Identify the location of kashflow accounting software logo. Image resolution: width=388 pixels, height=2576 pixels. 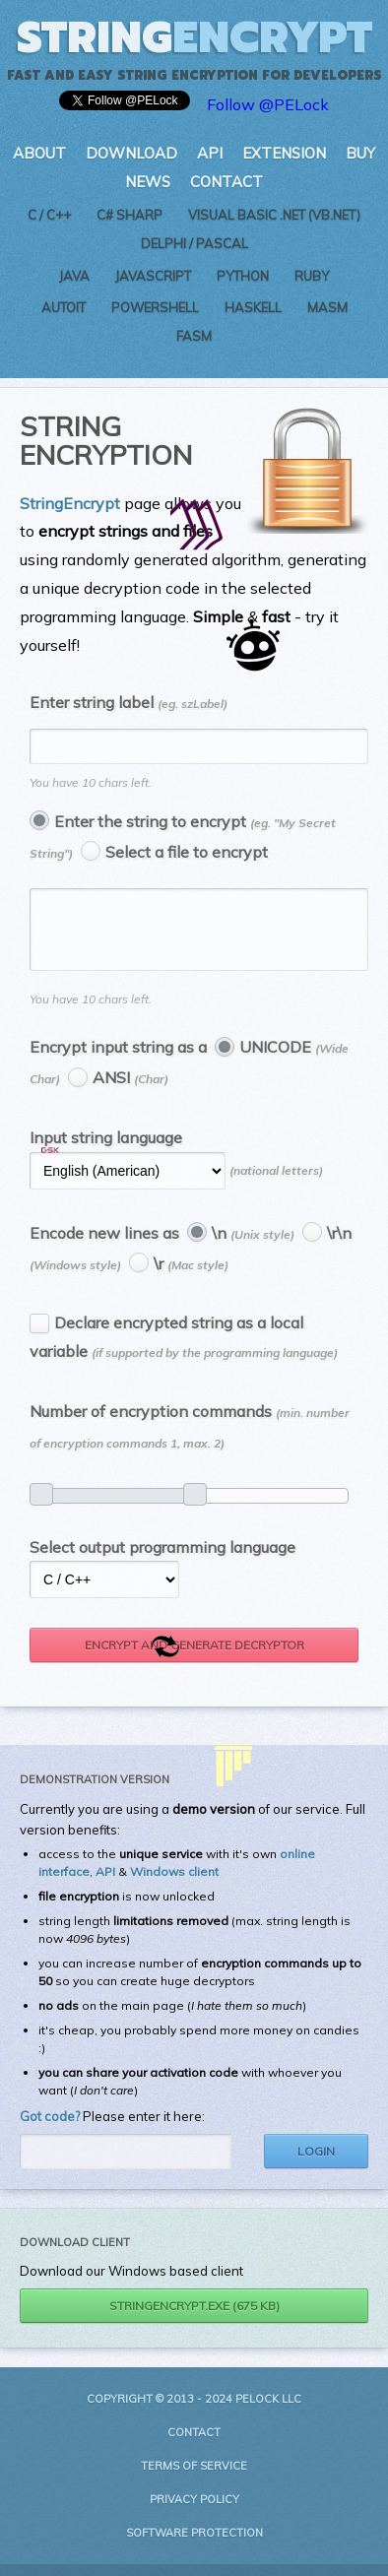
(165, 1646).